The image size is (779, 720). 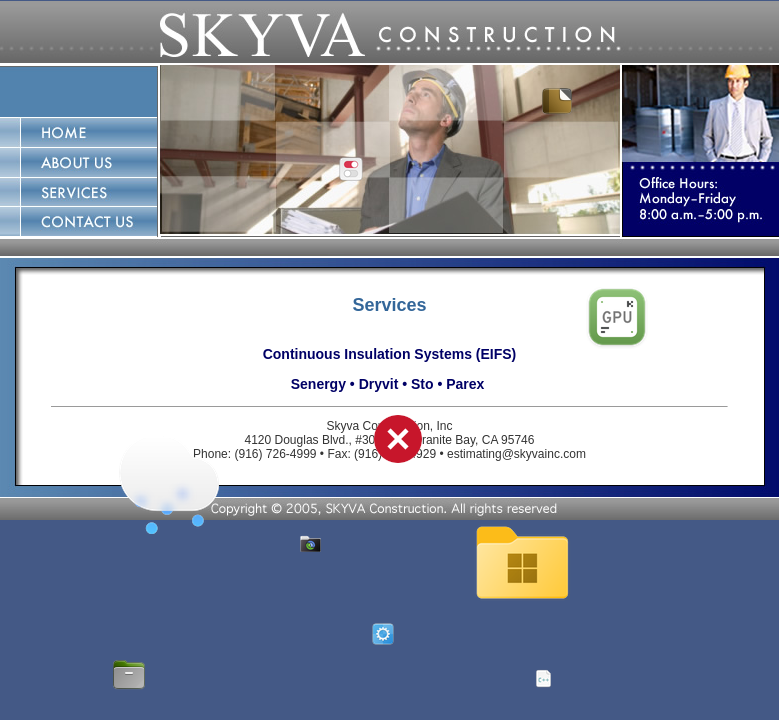 What do you see at coordinates (557, 100) in the screenshot?
I see `change desktop wallpaper settings` at bounding box center [557, 100].